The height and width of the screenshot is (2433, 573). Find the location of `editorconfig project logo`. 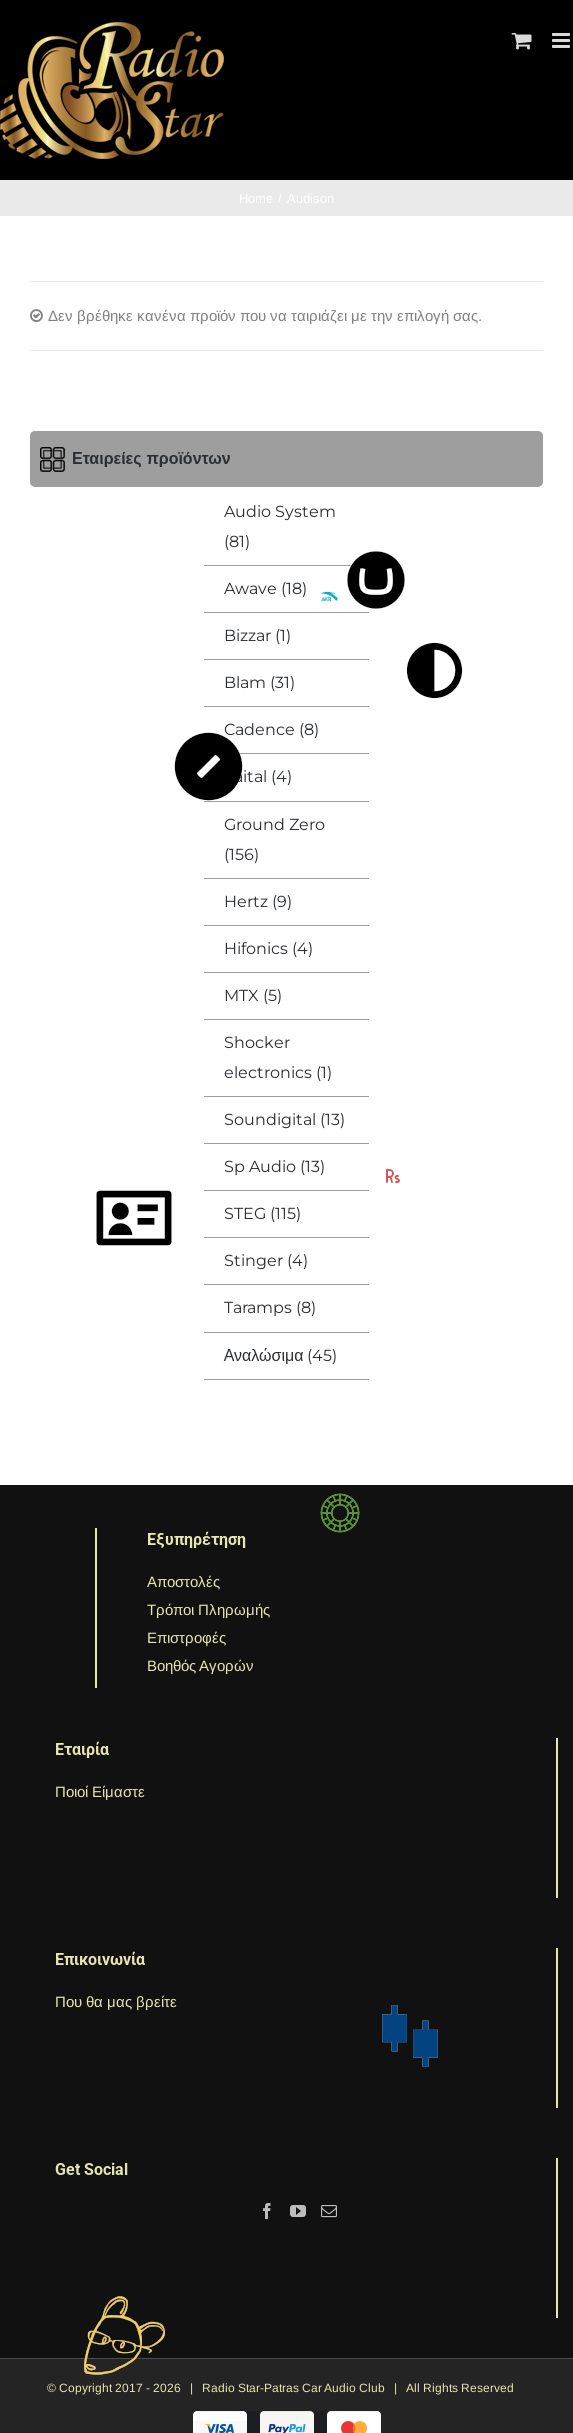

editorconfig project logo is located at coordinates (124, 2335).